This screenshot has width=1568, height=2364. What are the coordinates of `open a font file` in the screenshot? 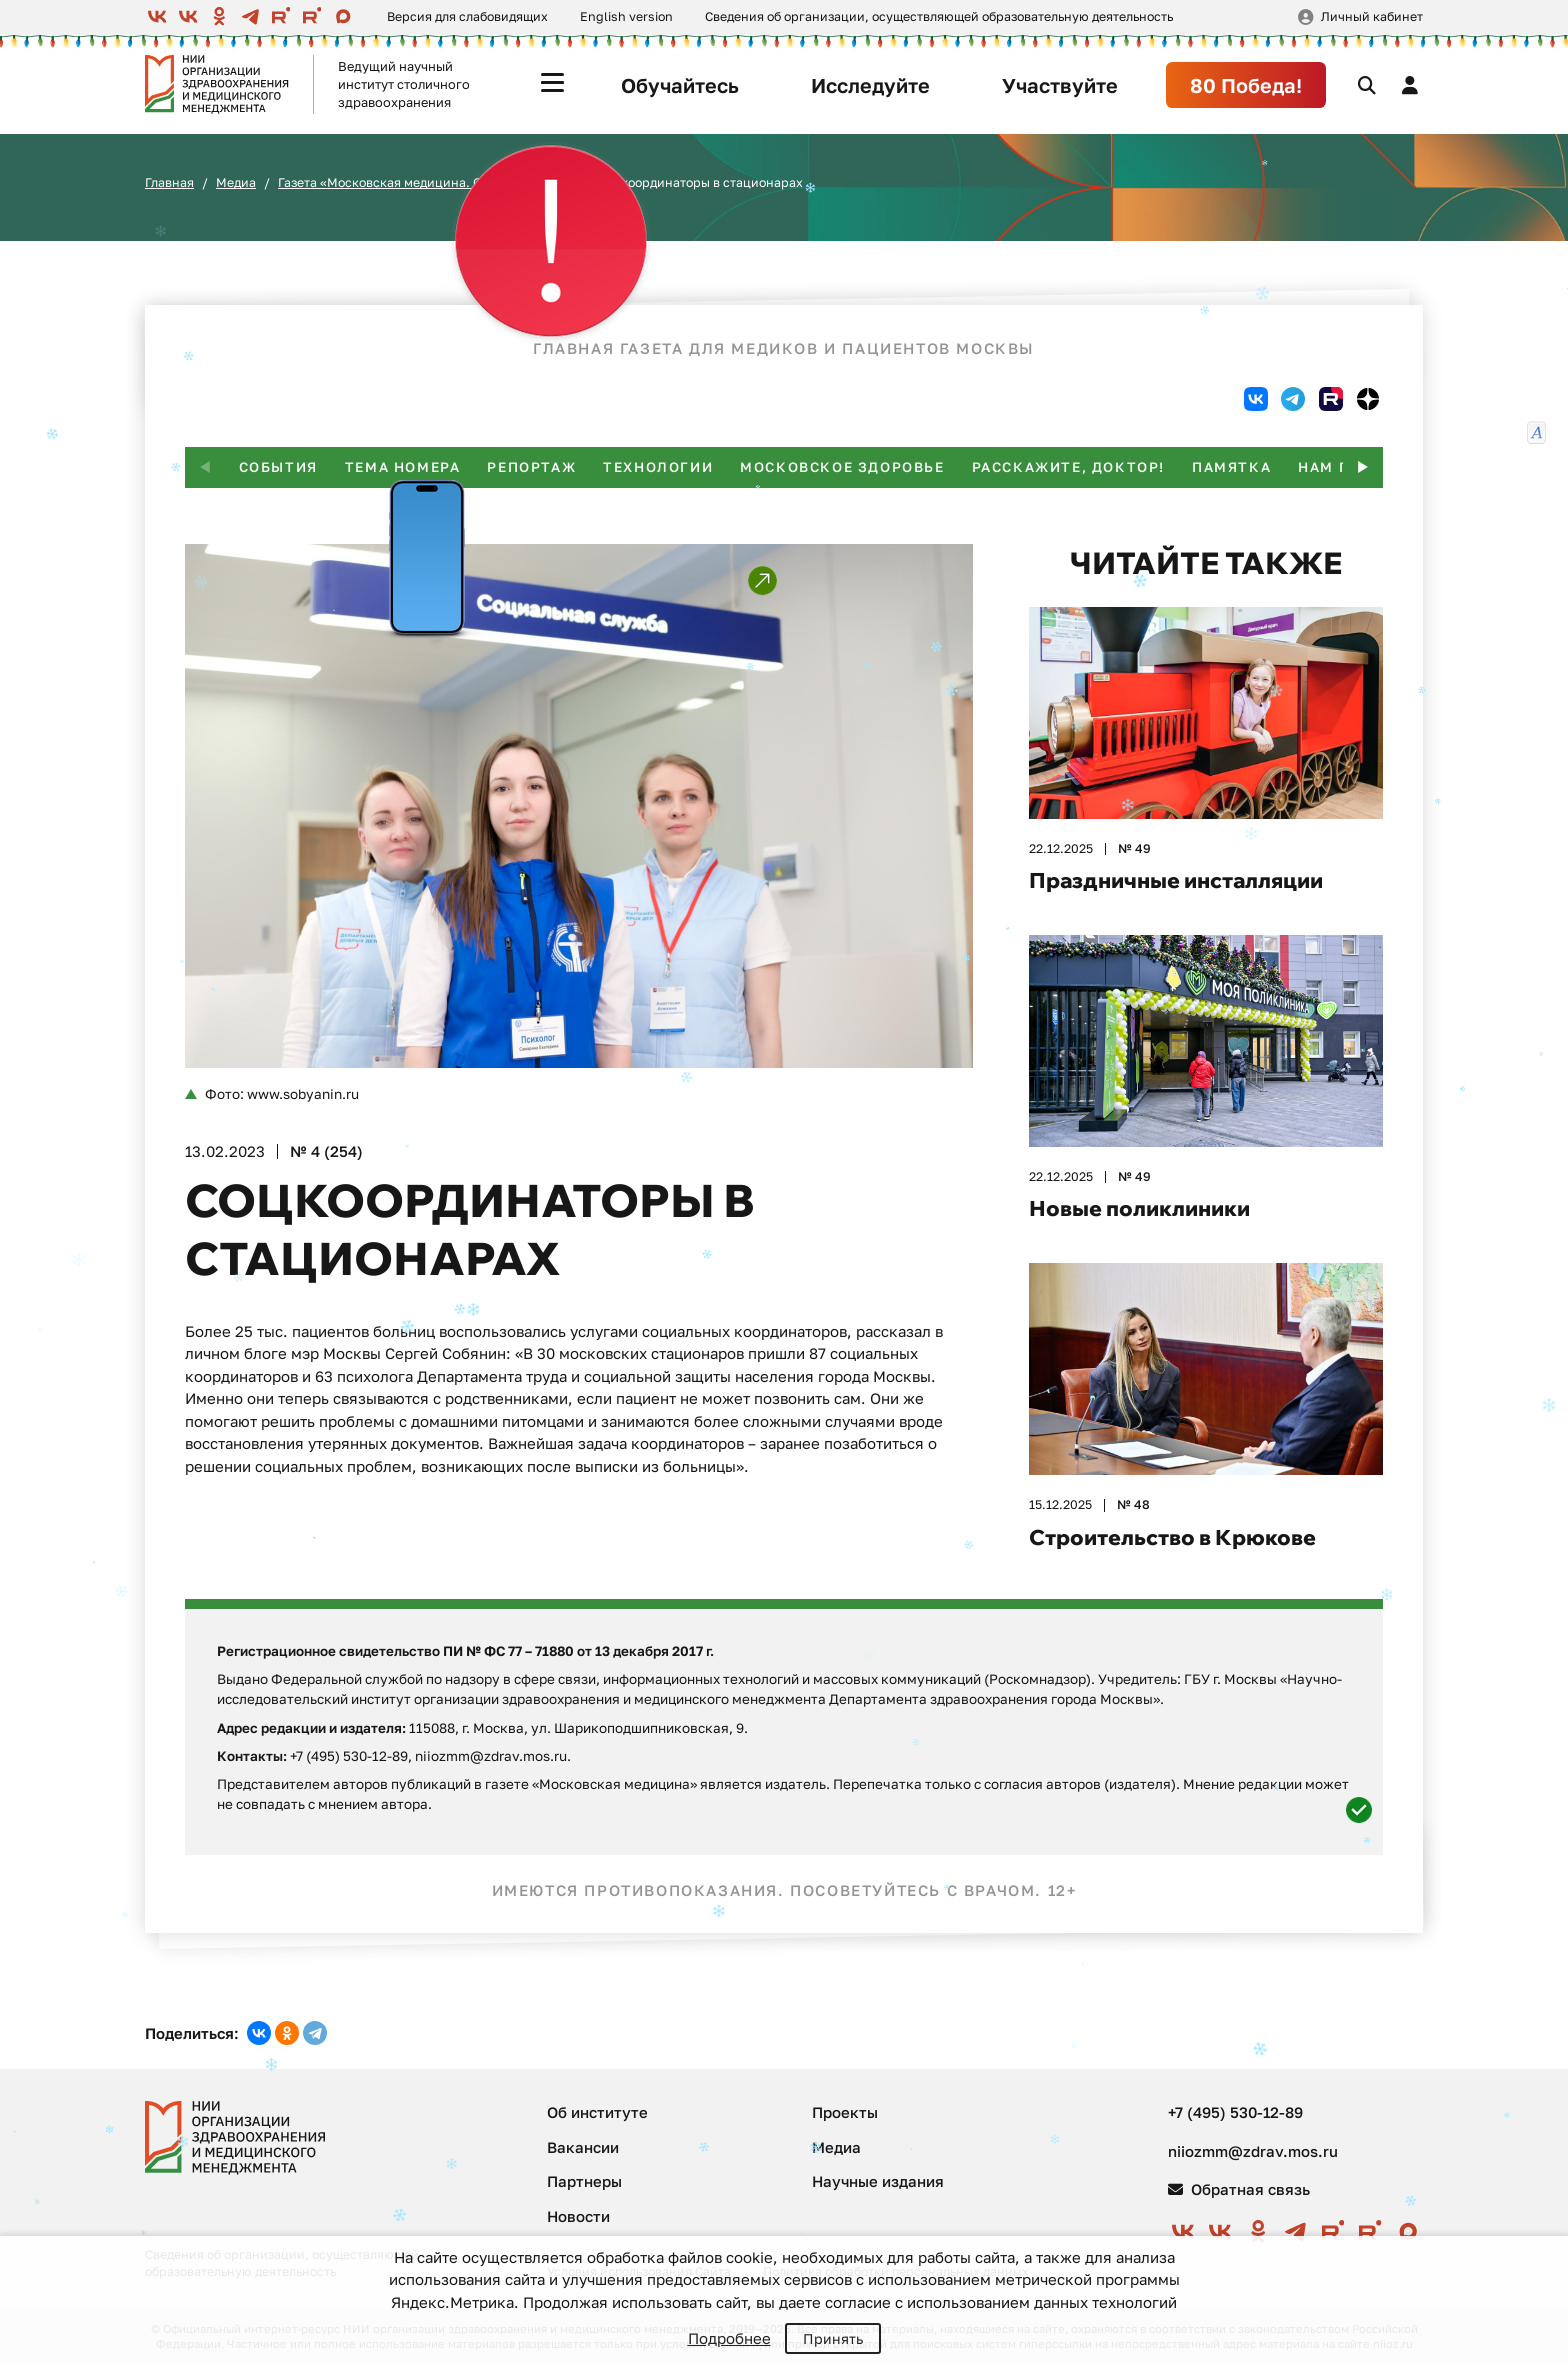 It's located at (1536, 432).